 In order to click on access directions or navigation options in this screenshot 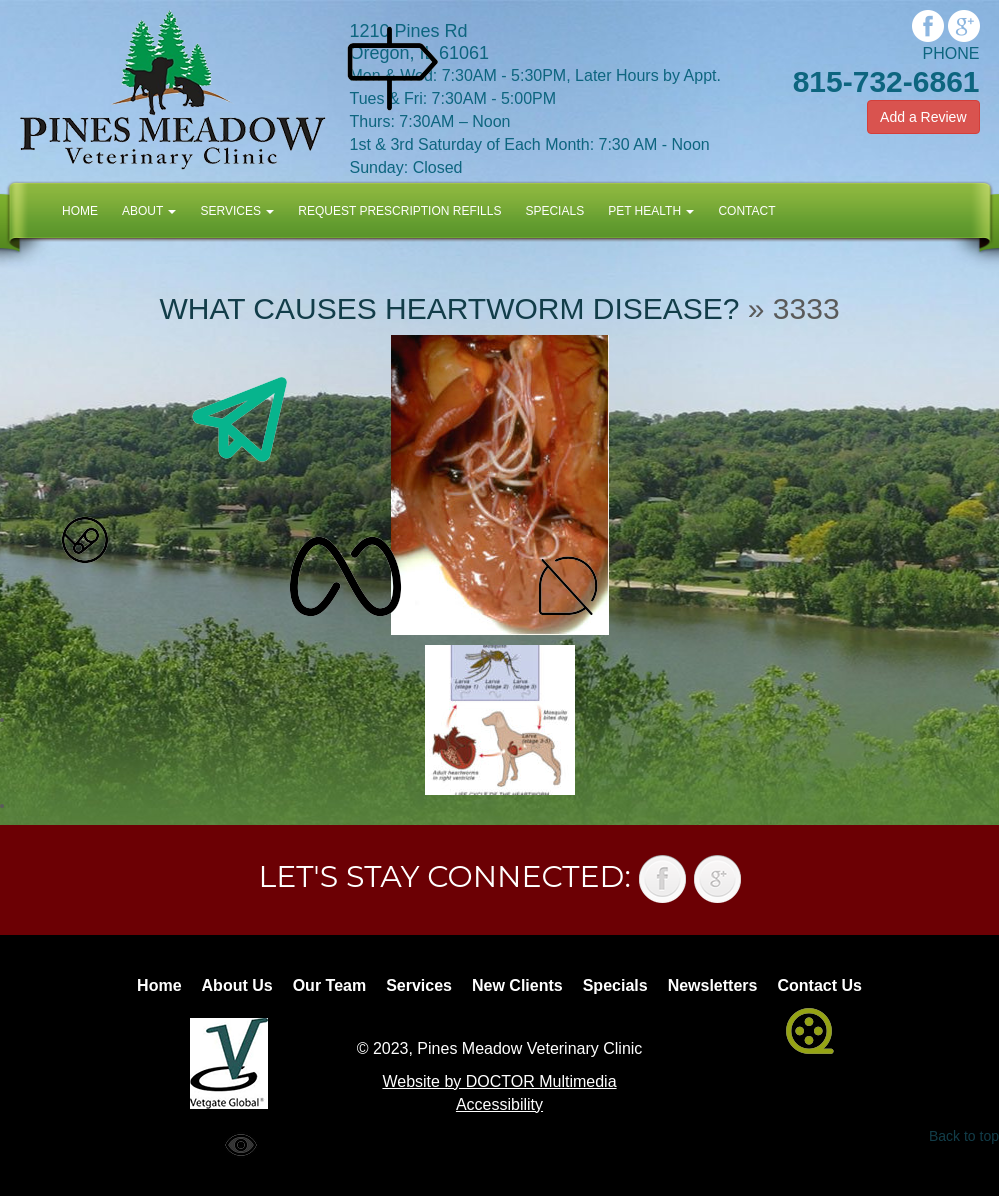, I will do `click(389, 68)`.